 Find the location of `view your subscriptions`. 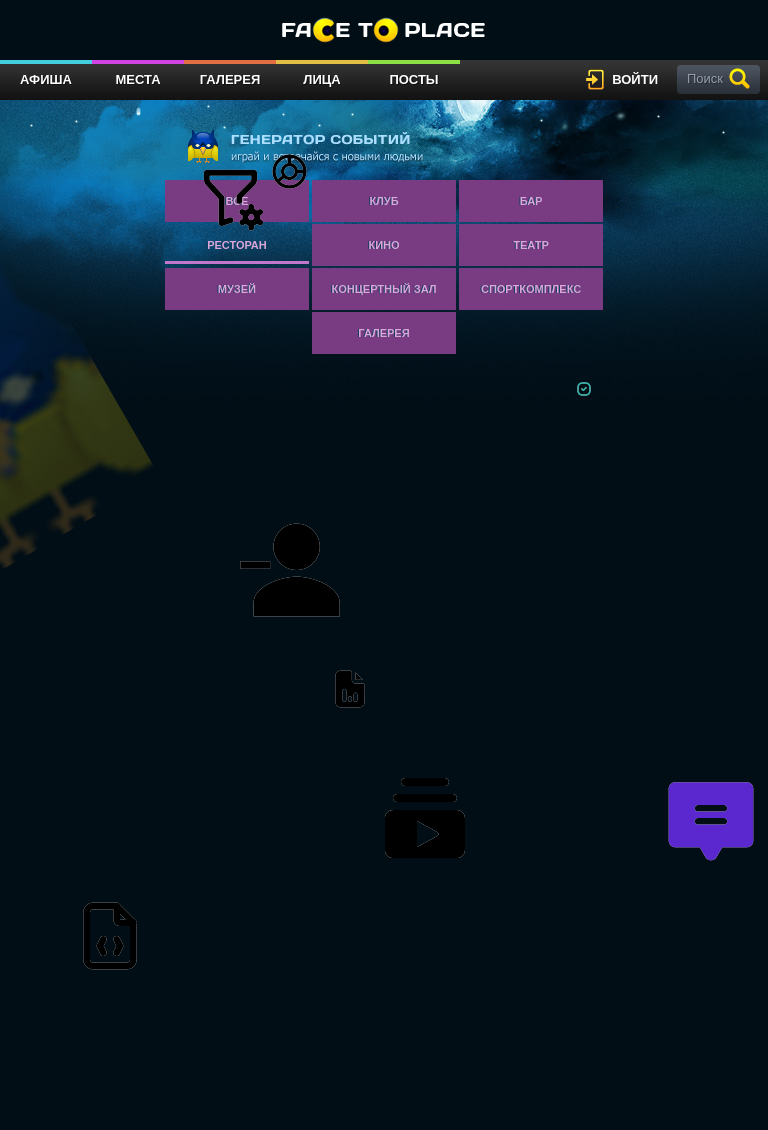

view your subscriptions is located at coordinates (425, 818).